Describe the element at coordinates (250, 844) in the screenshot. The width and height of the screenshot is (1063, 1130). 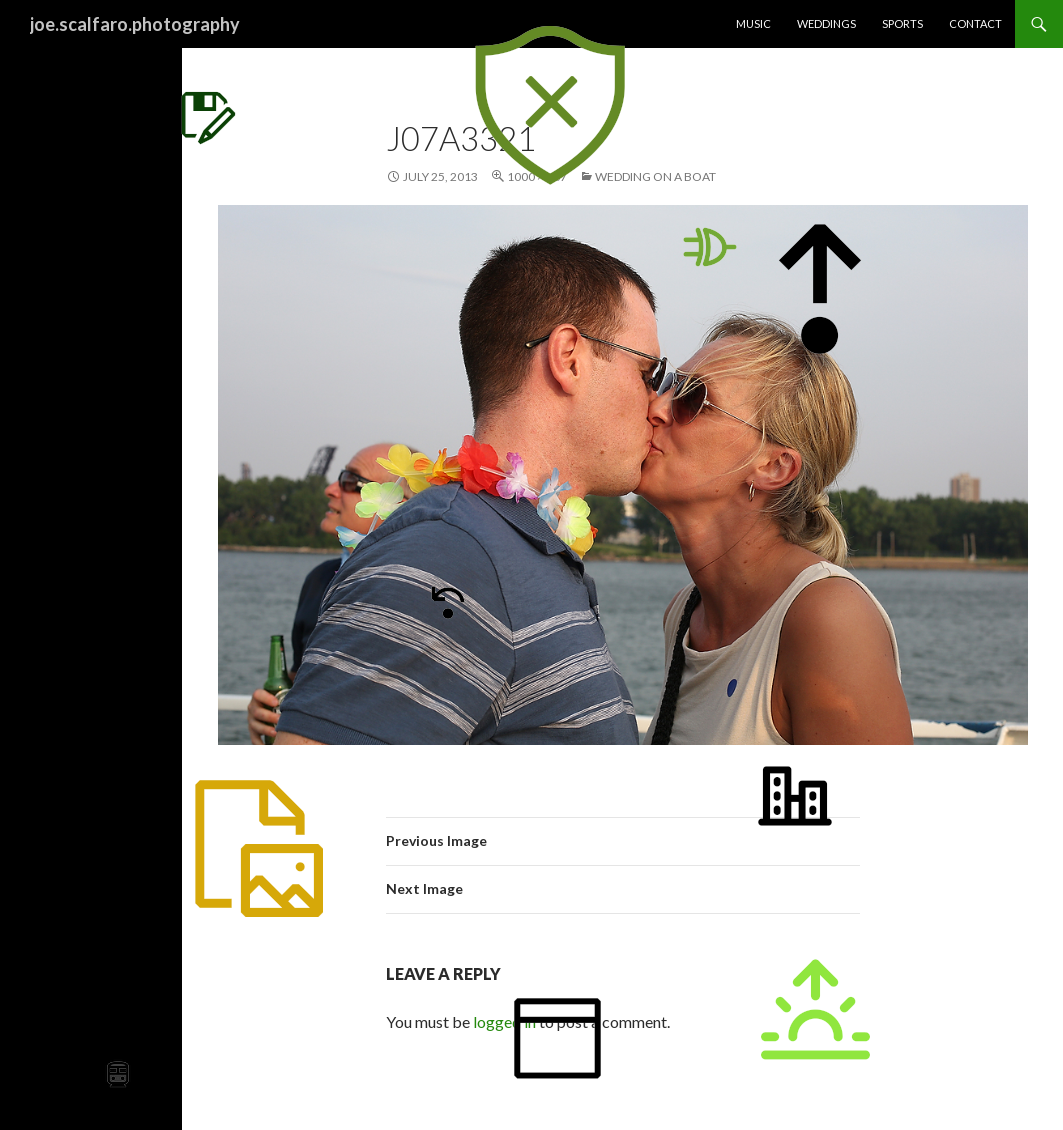
I see `open a media file` at that location.